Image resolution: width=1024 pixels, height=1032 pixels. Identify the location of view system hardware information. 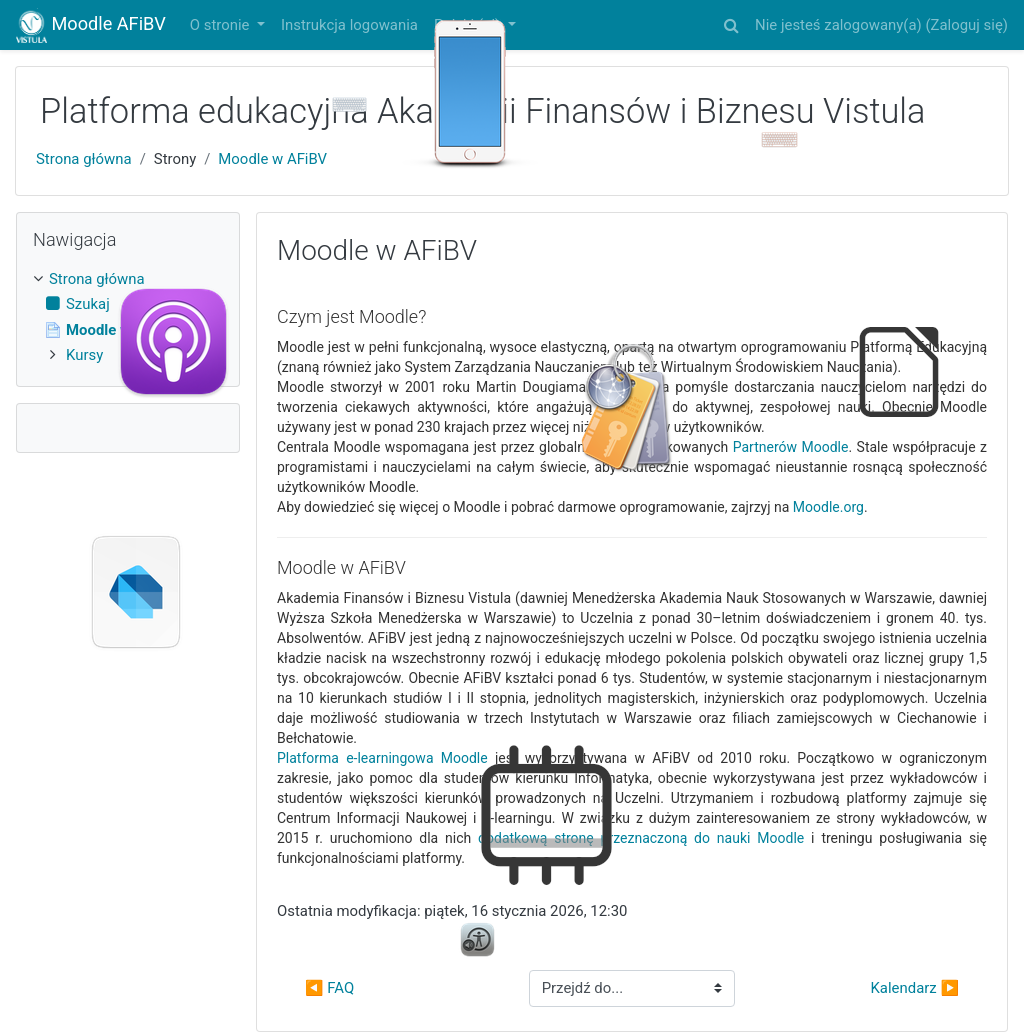
(546, 810).